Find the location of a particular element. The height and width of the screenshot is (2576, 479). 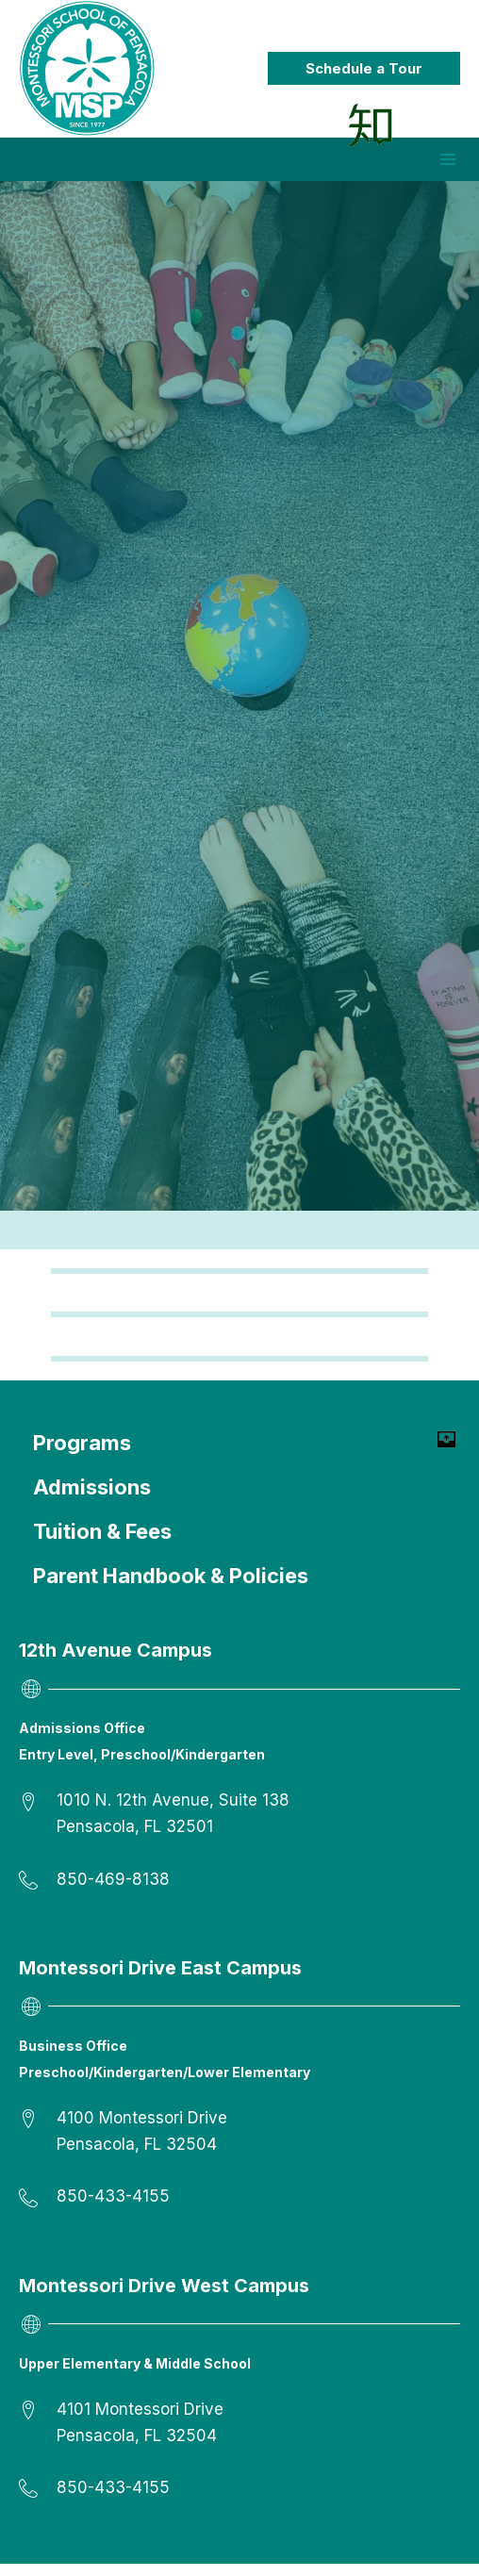

open zhihu app is located at coordinates (370, 124).